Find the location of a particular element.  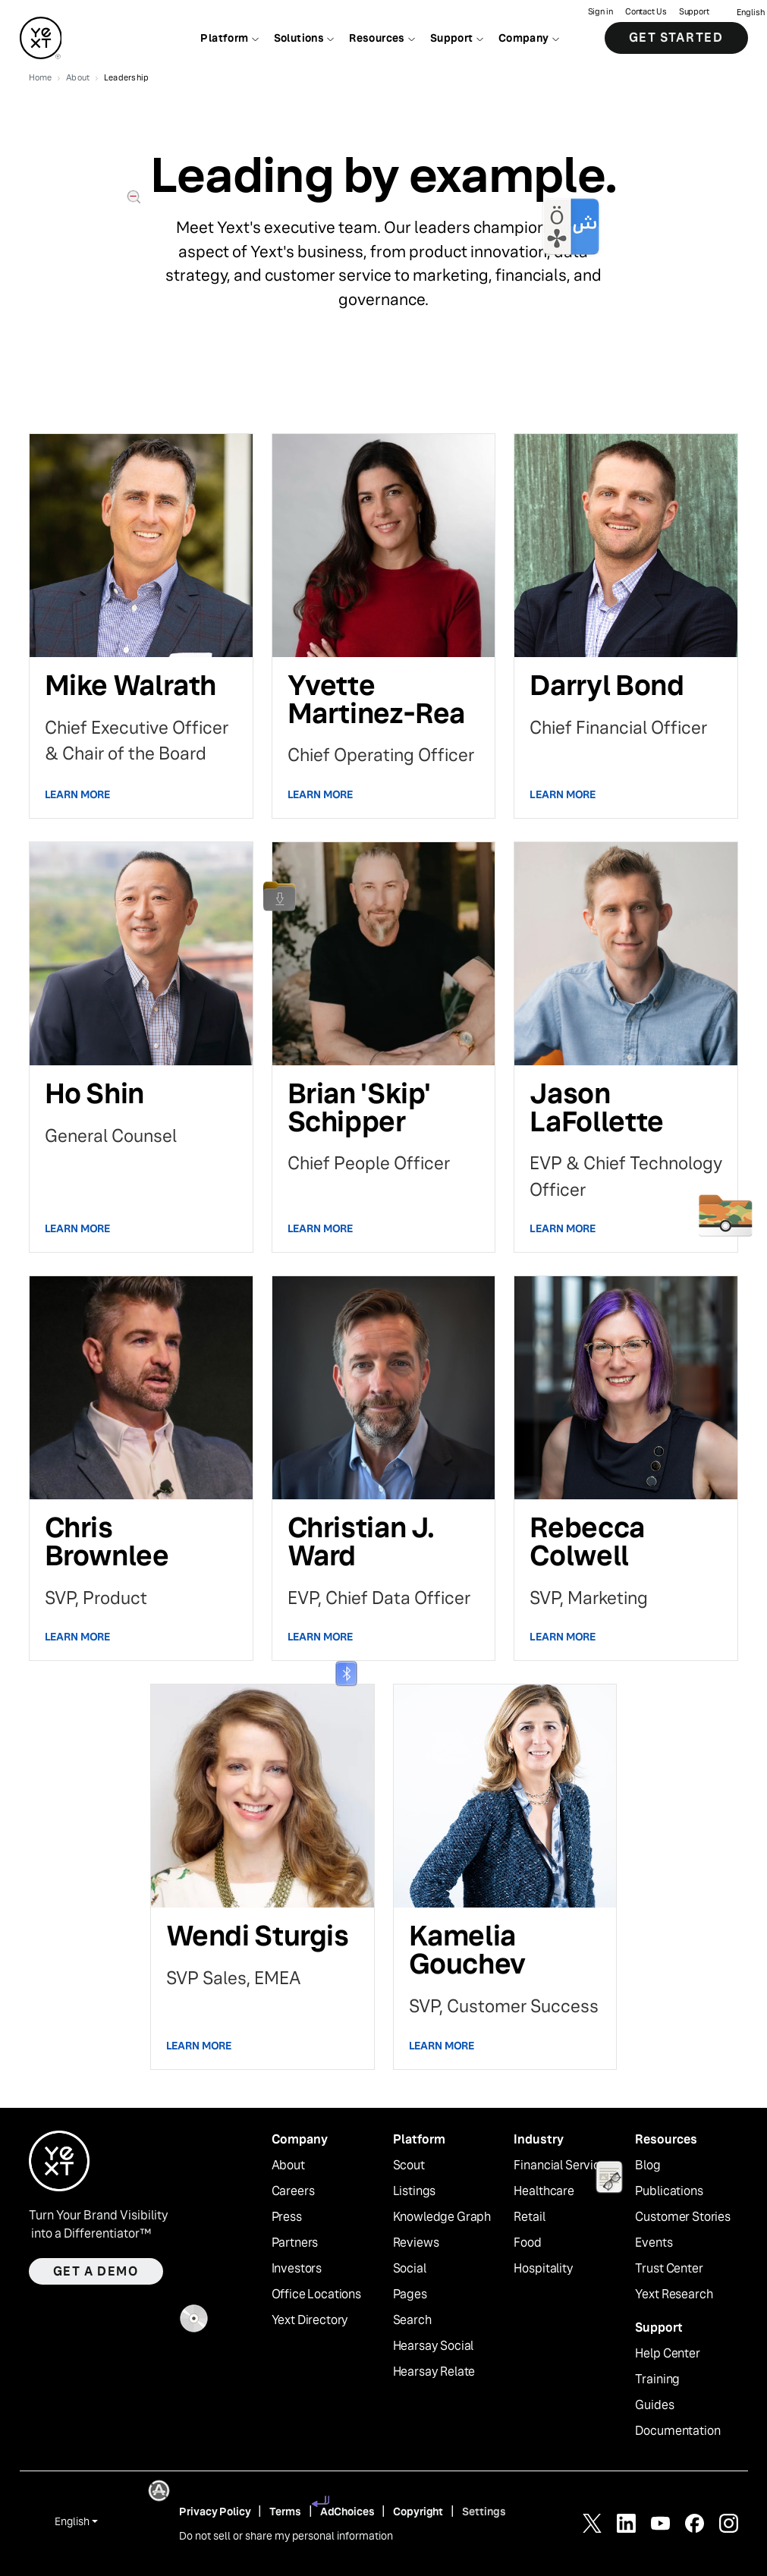

zoom out of the current view is located at coordinates (134, 197).